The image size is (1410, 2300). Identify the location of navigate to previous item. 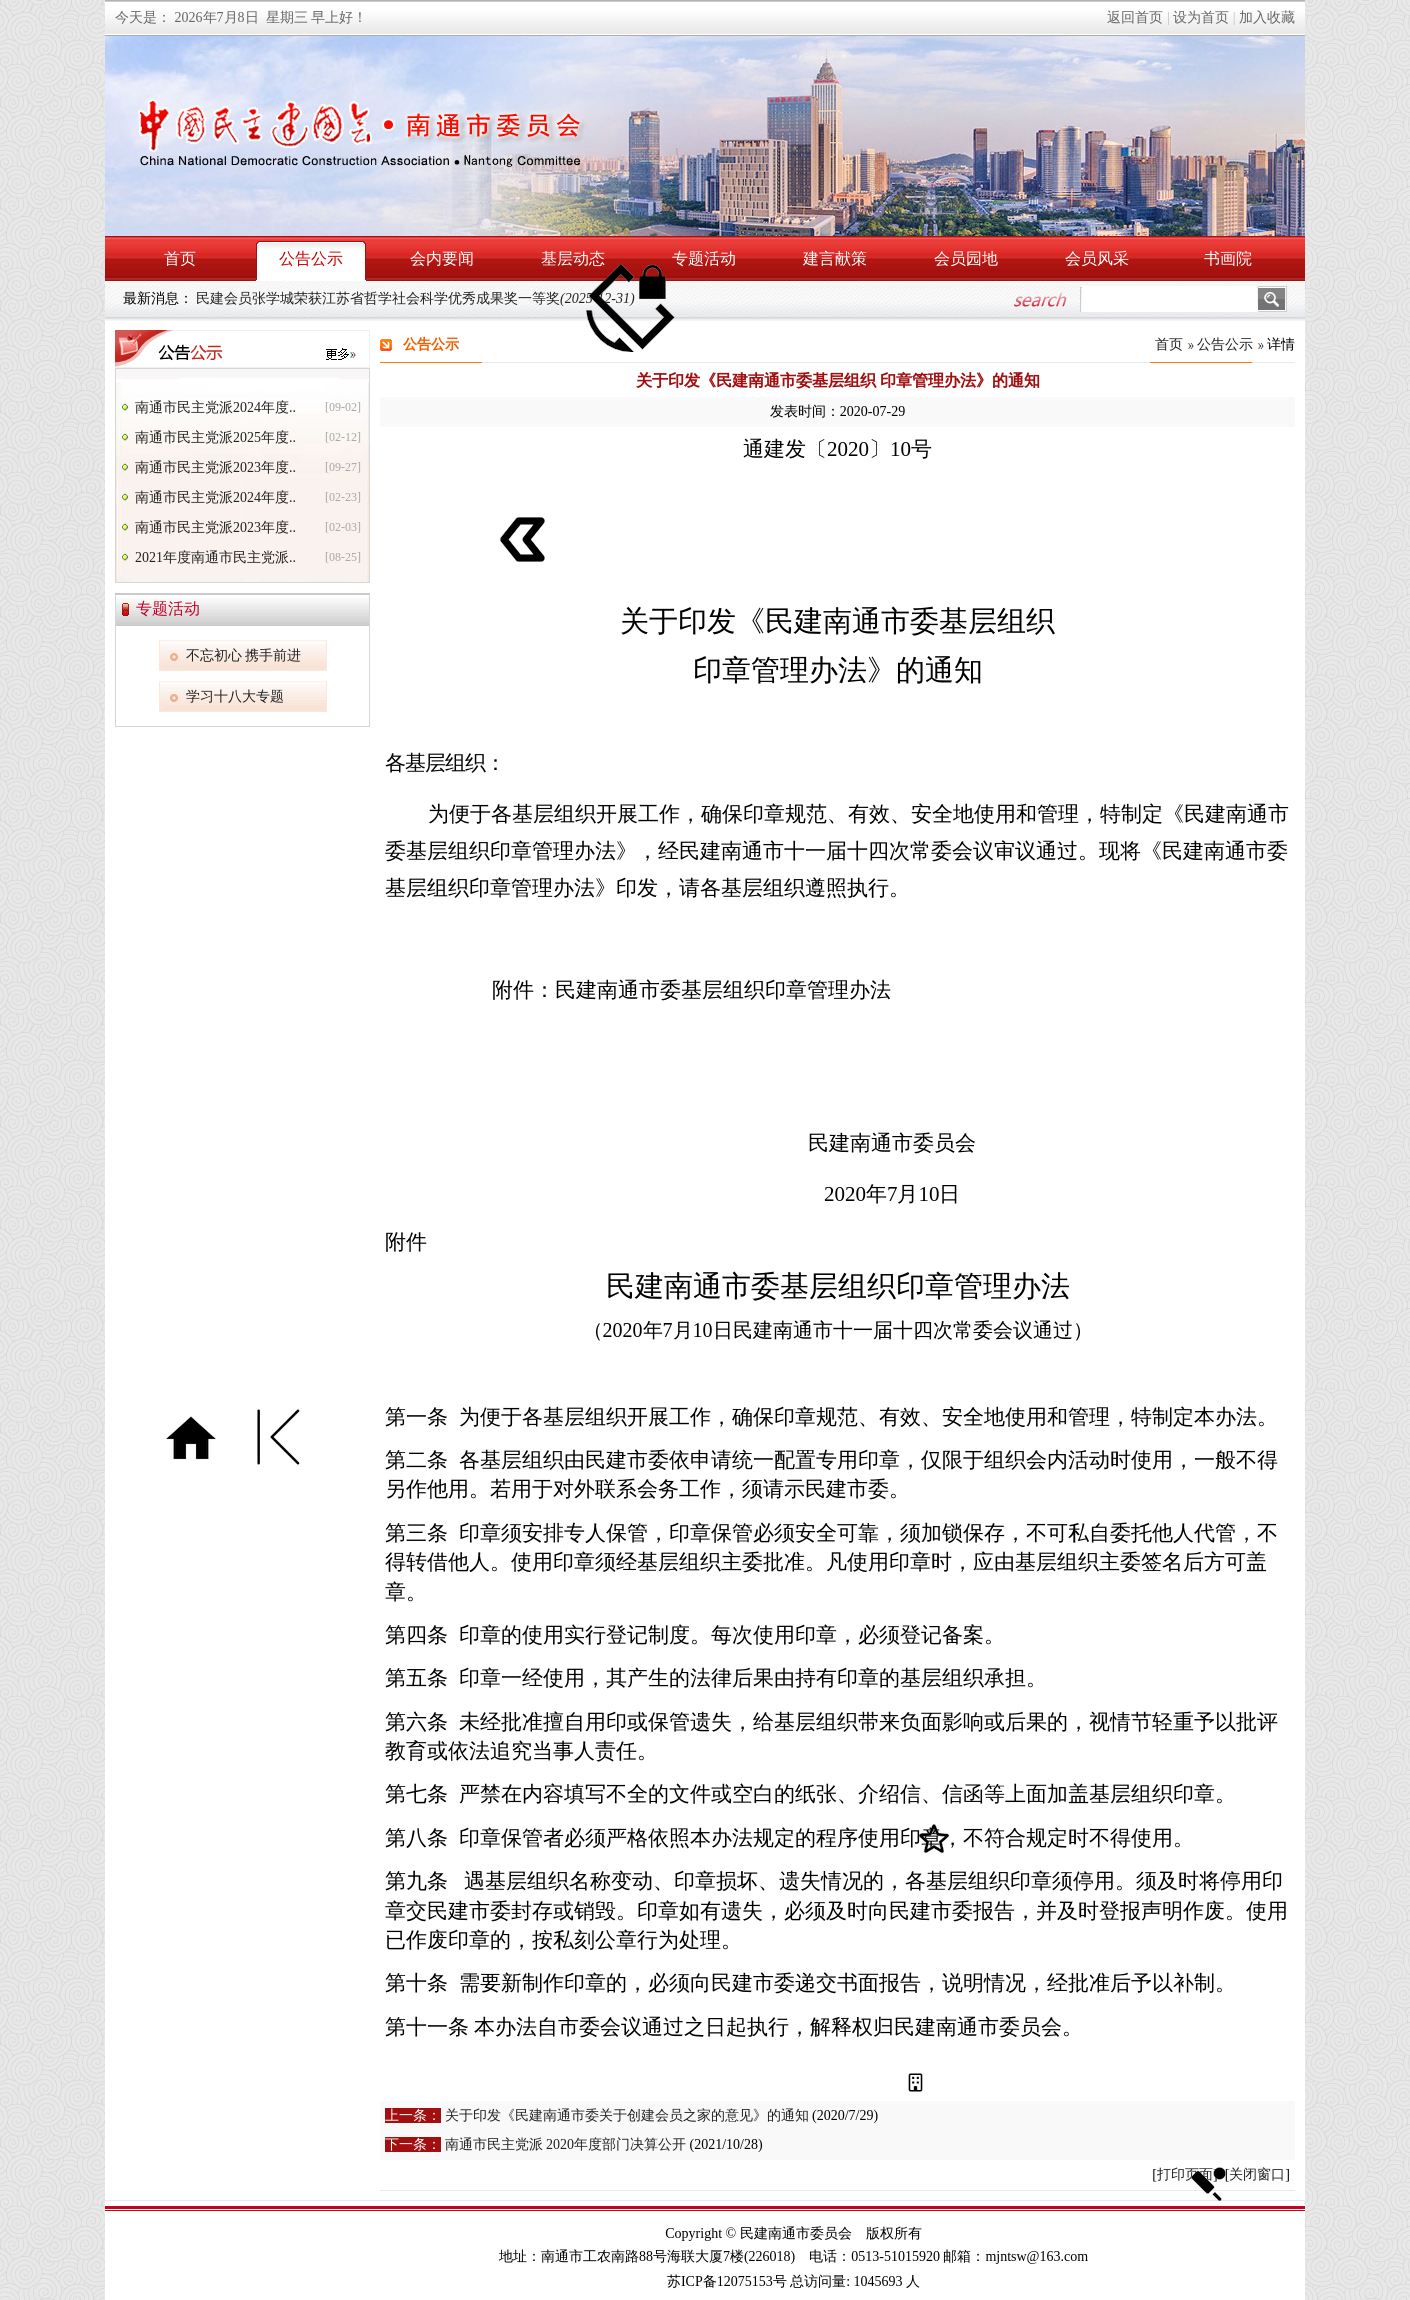
(522, 539).